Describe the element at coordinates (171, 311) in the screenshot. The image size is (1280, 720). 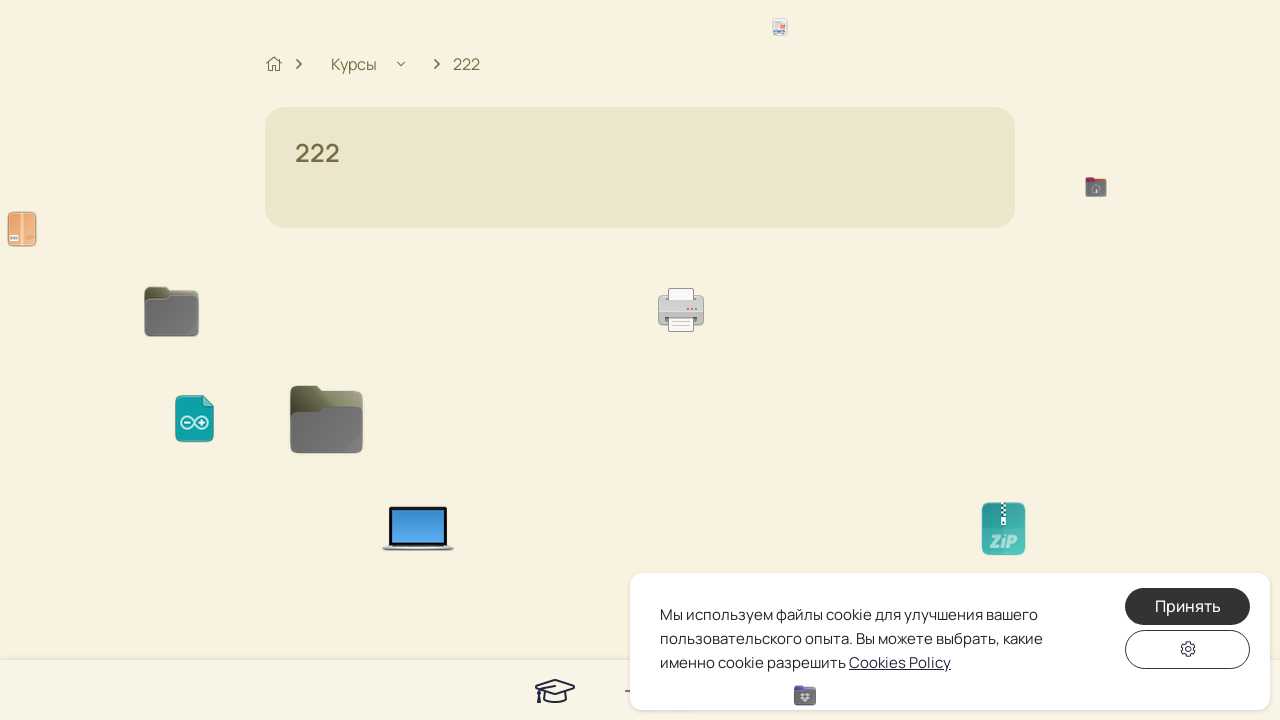
I see `open a folder to view its contents` at that location.